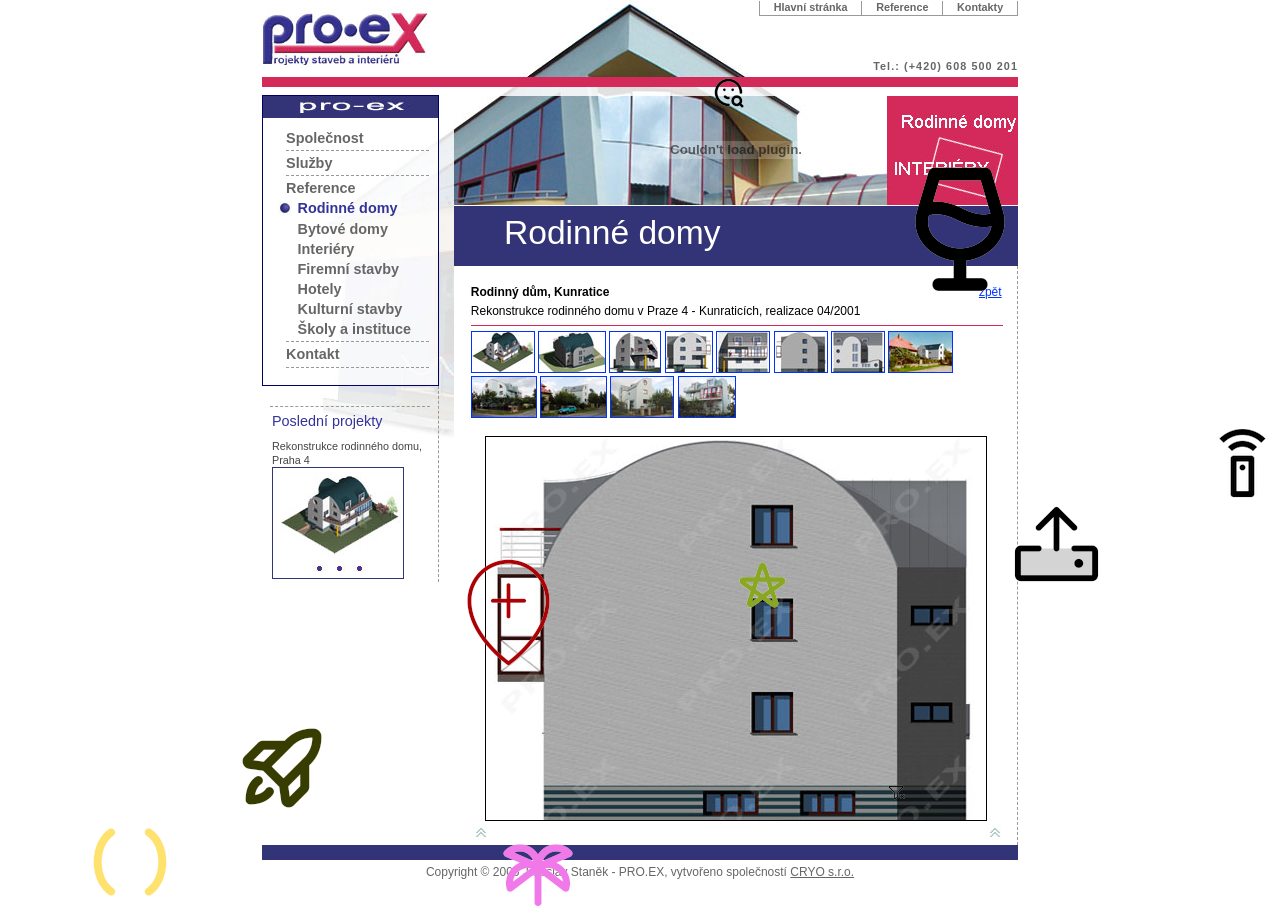  I want to click on search for emotions or mood filters, so click(728, 92).